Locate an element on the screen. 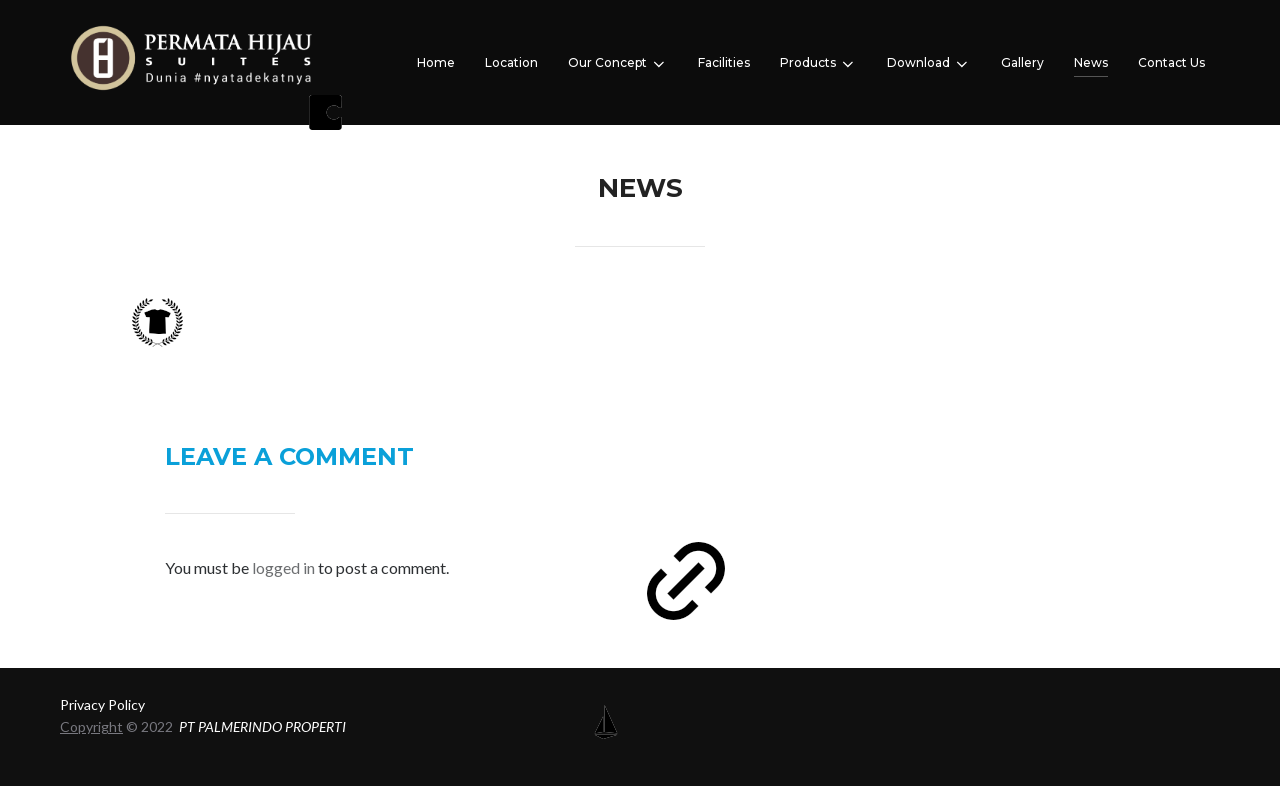 Image resolution: width=1280 pixels, height=786 pixels. insert or add a hyperlink is located at coordinates (686, 581).